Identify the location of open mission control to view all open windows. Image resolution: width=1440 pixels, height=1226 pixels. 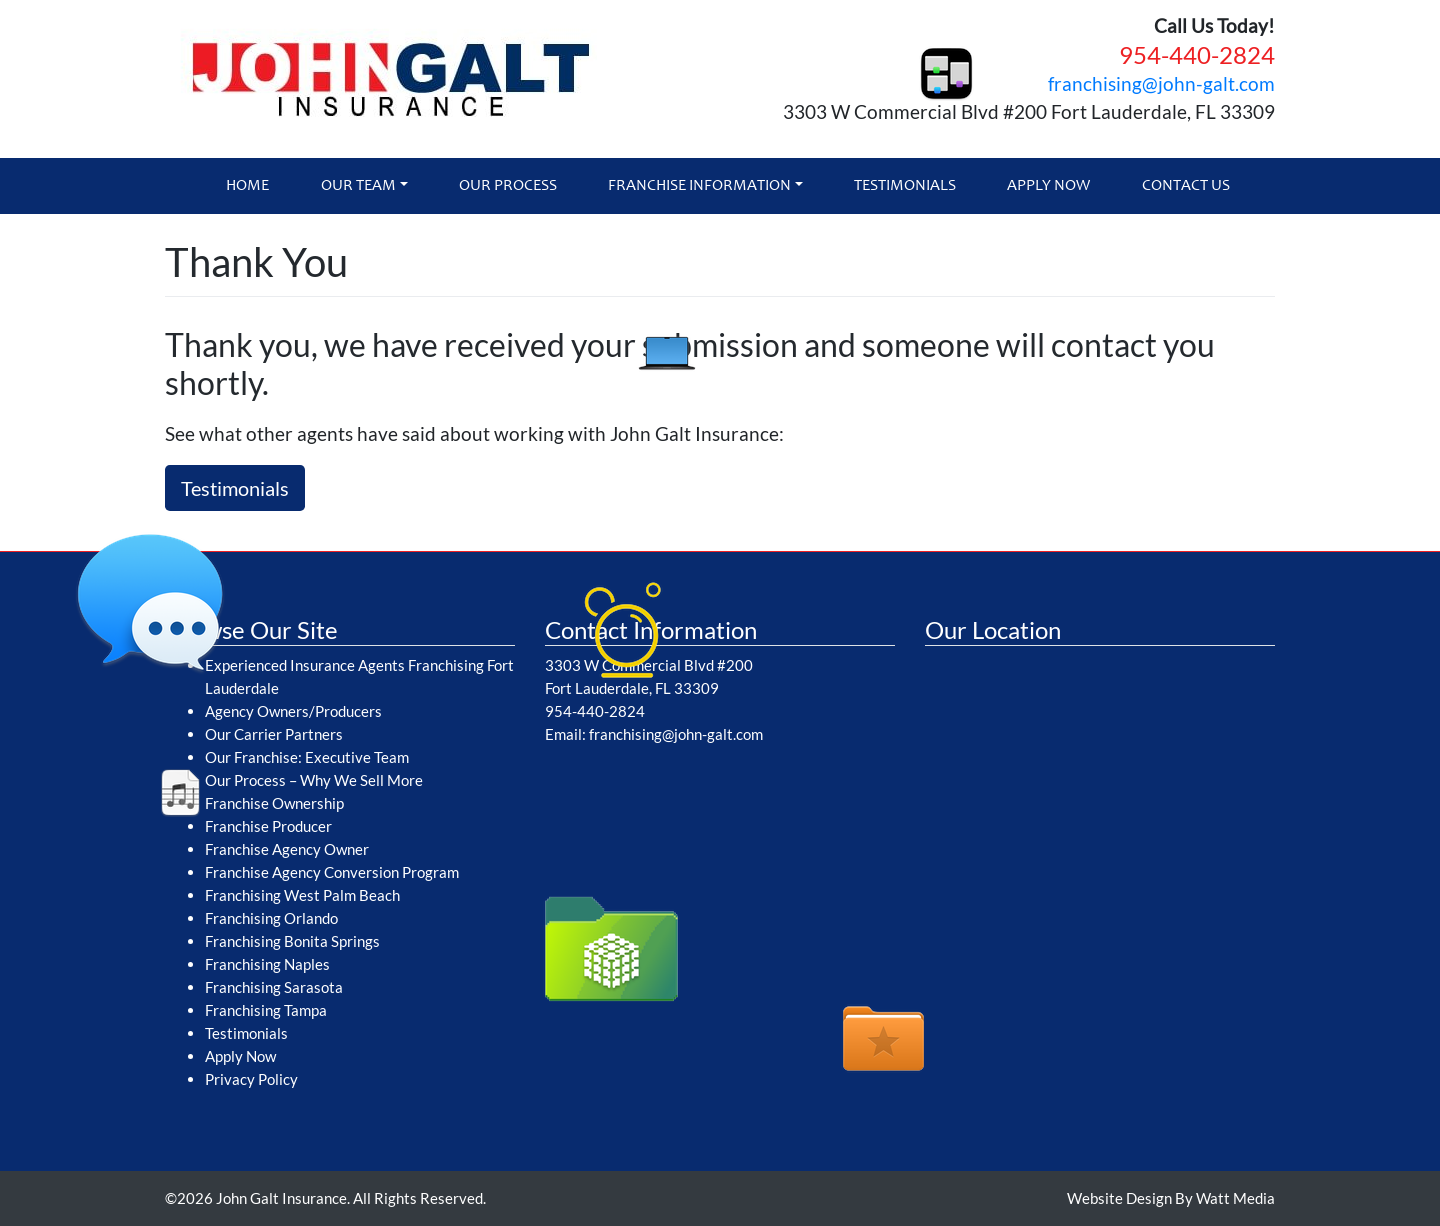
(946, 73).